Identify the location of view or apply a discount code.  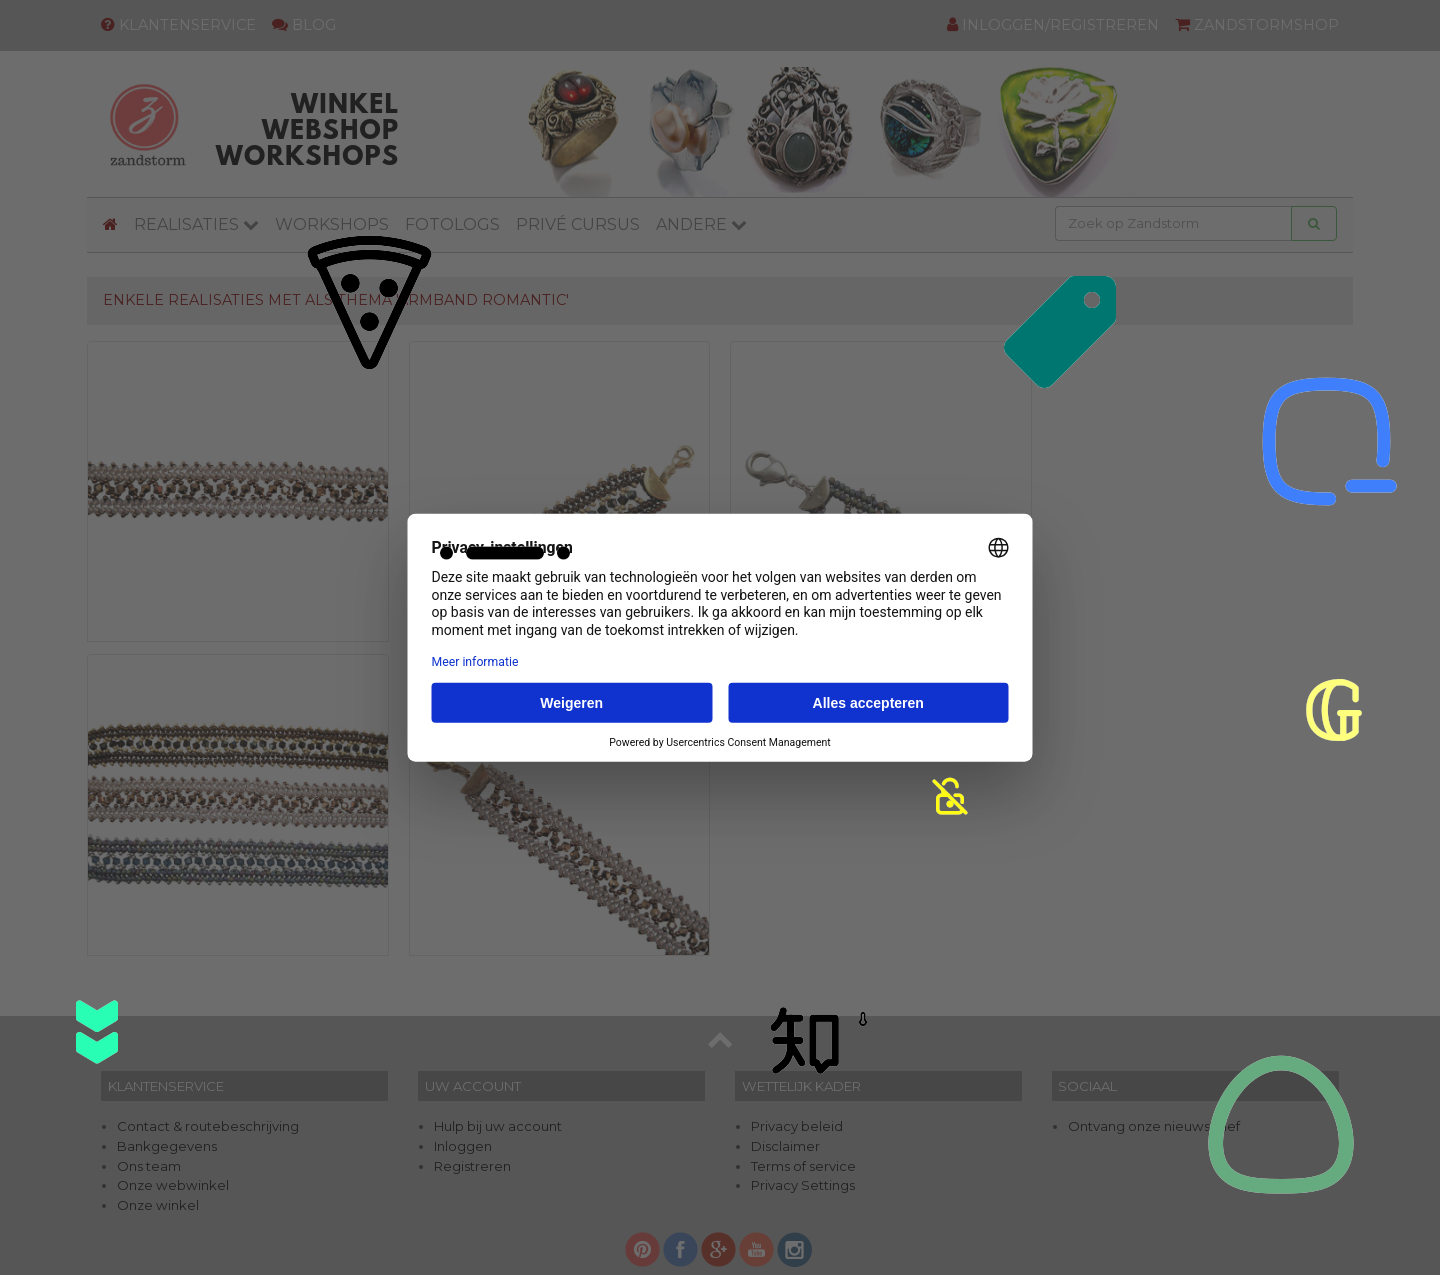
(1060, 332).